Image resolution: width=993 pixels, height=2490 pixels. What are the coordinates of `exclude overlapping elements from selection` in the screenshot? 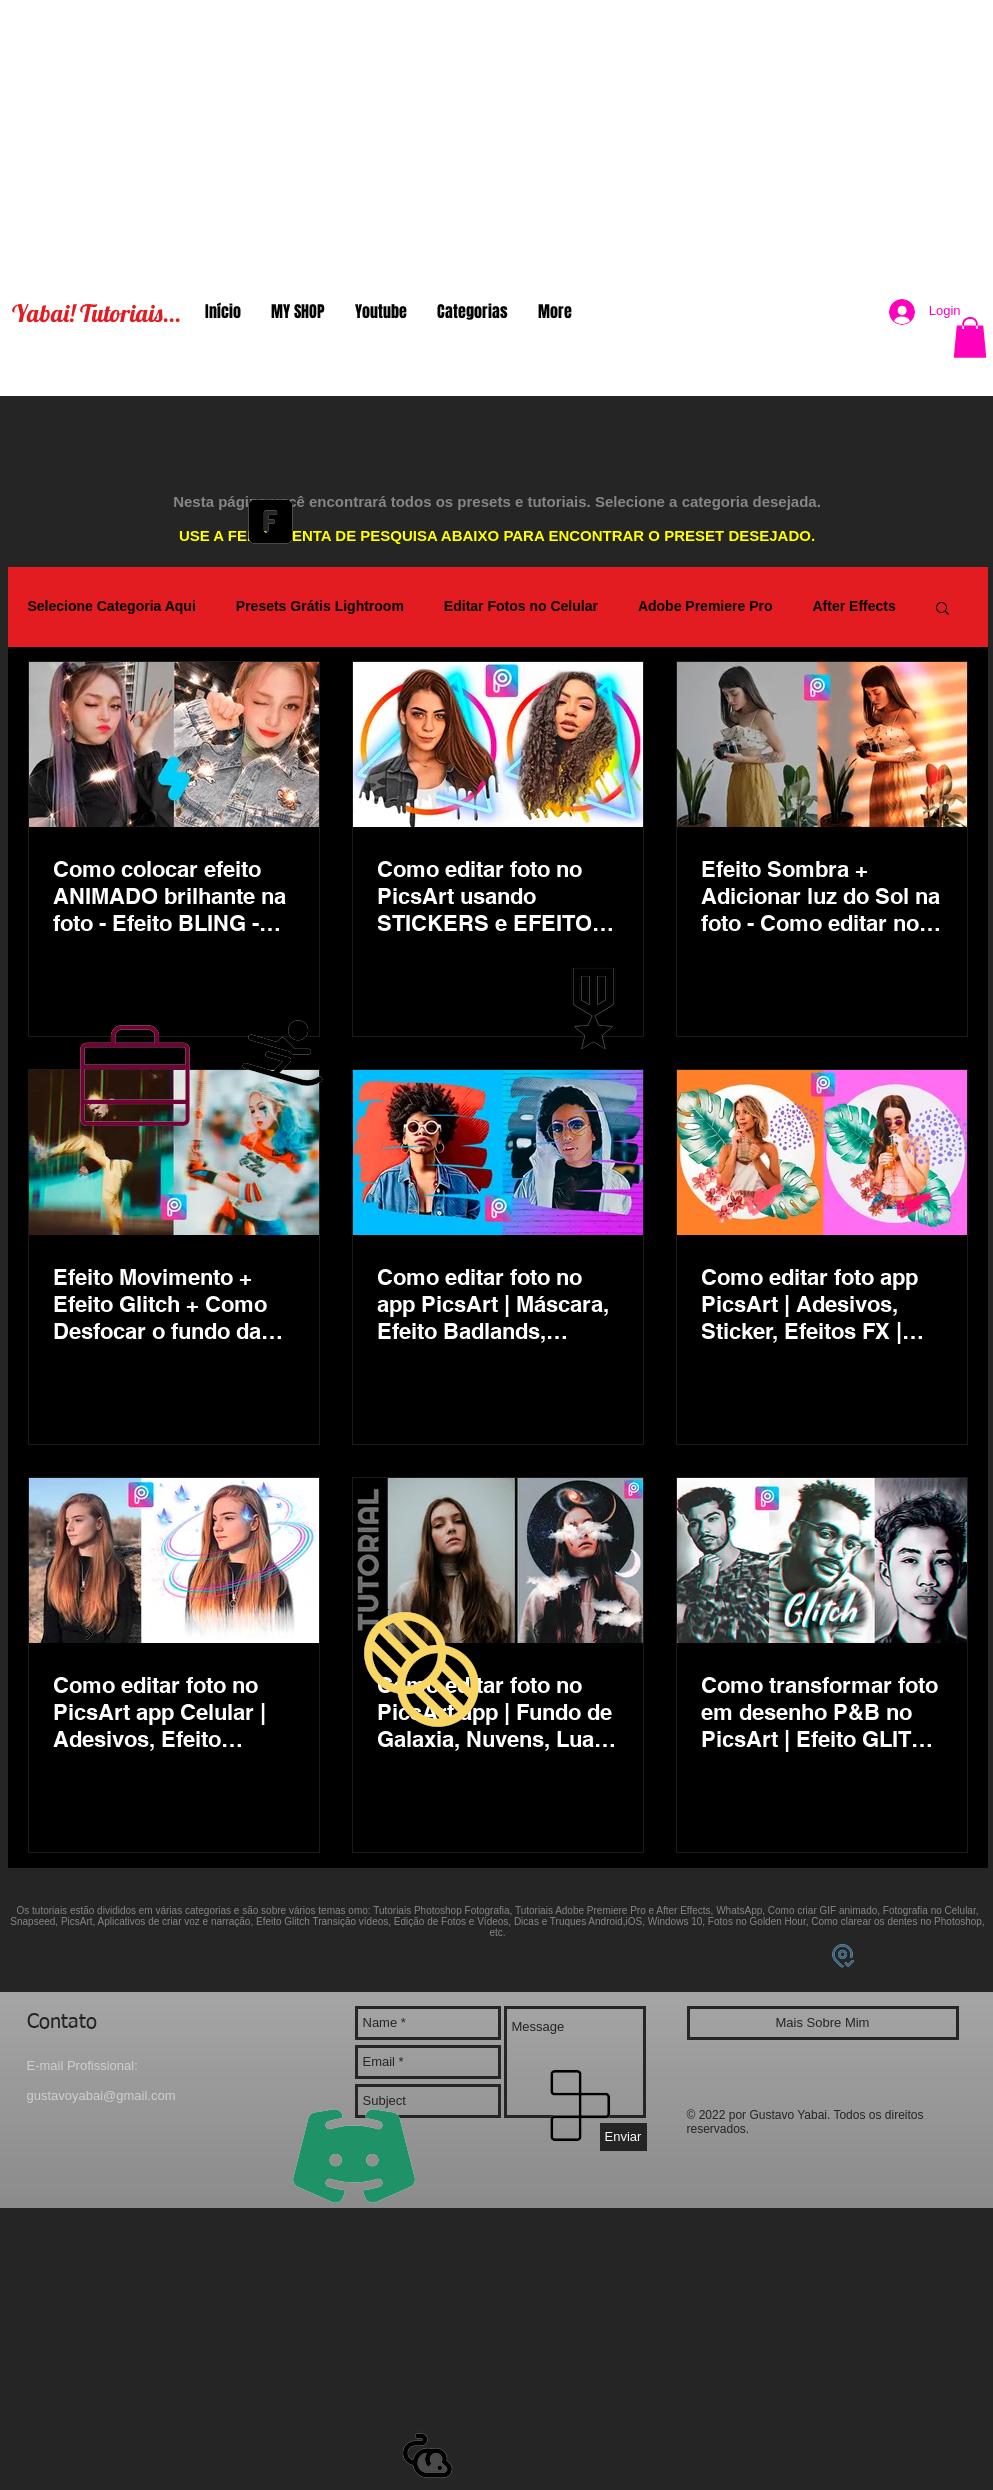 It's located at (421, 1669).